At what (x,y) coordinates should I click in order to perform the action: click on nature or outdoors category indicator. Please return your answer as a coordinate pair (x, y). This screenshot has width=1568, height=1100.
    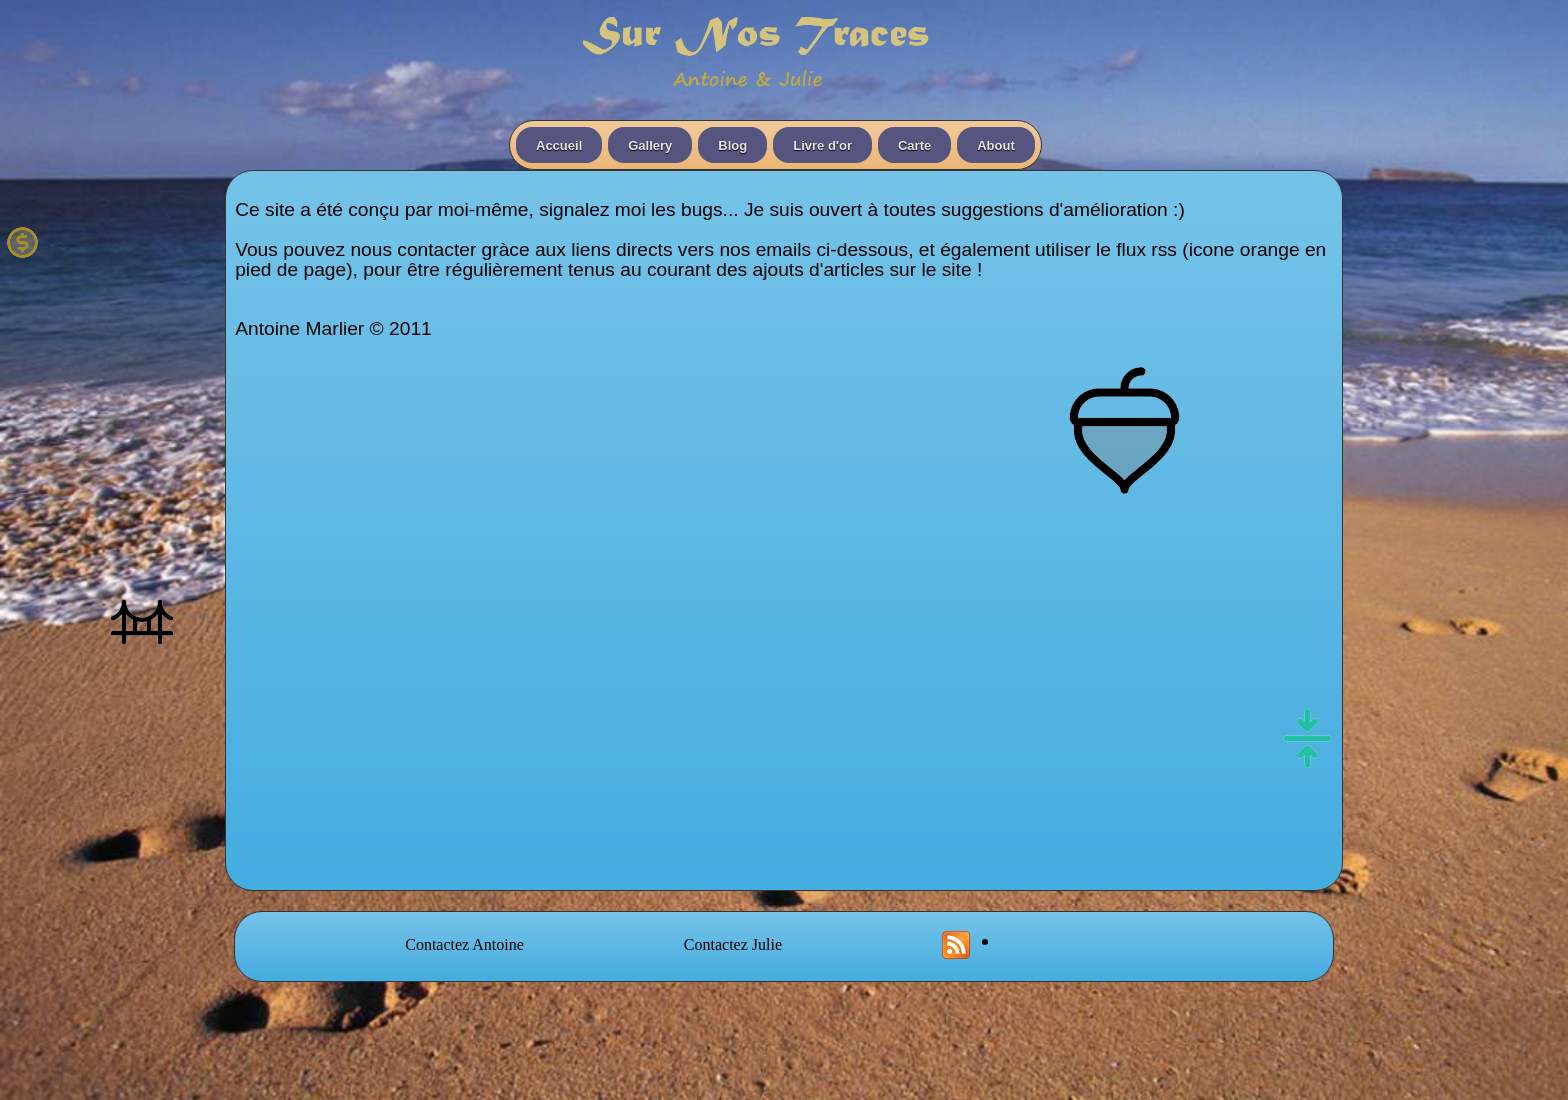
    Looking at the image, I should click on (1124, 430).